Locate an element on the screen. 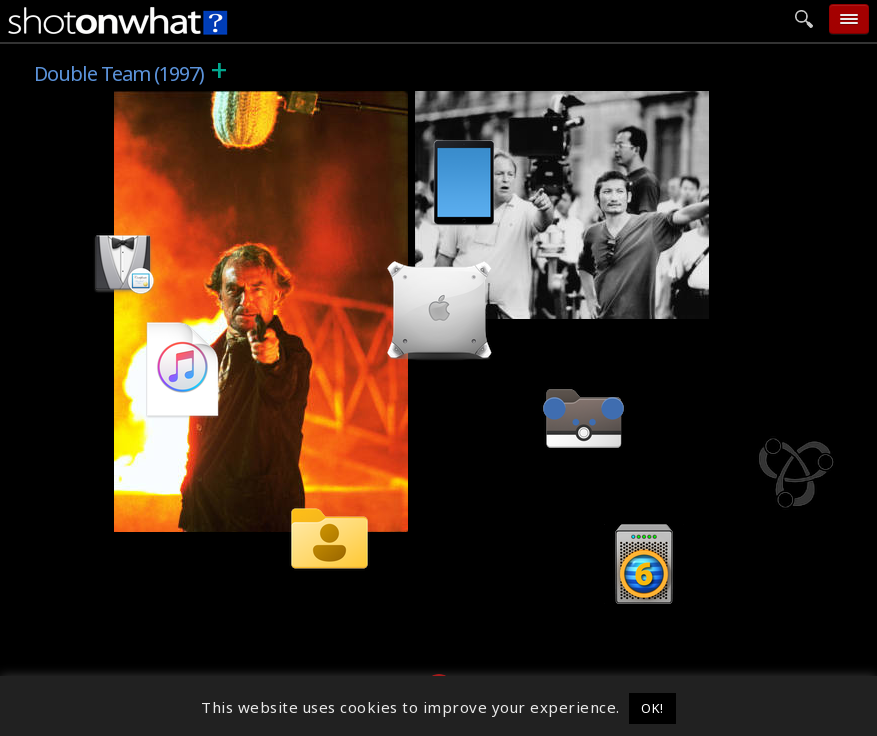  access bonjour network discovery settings is located at coordinates (796, 473).